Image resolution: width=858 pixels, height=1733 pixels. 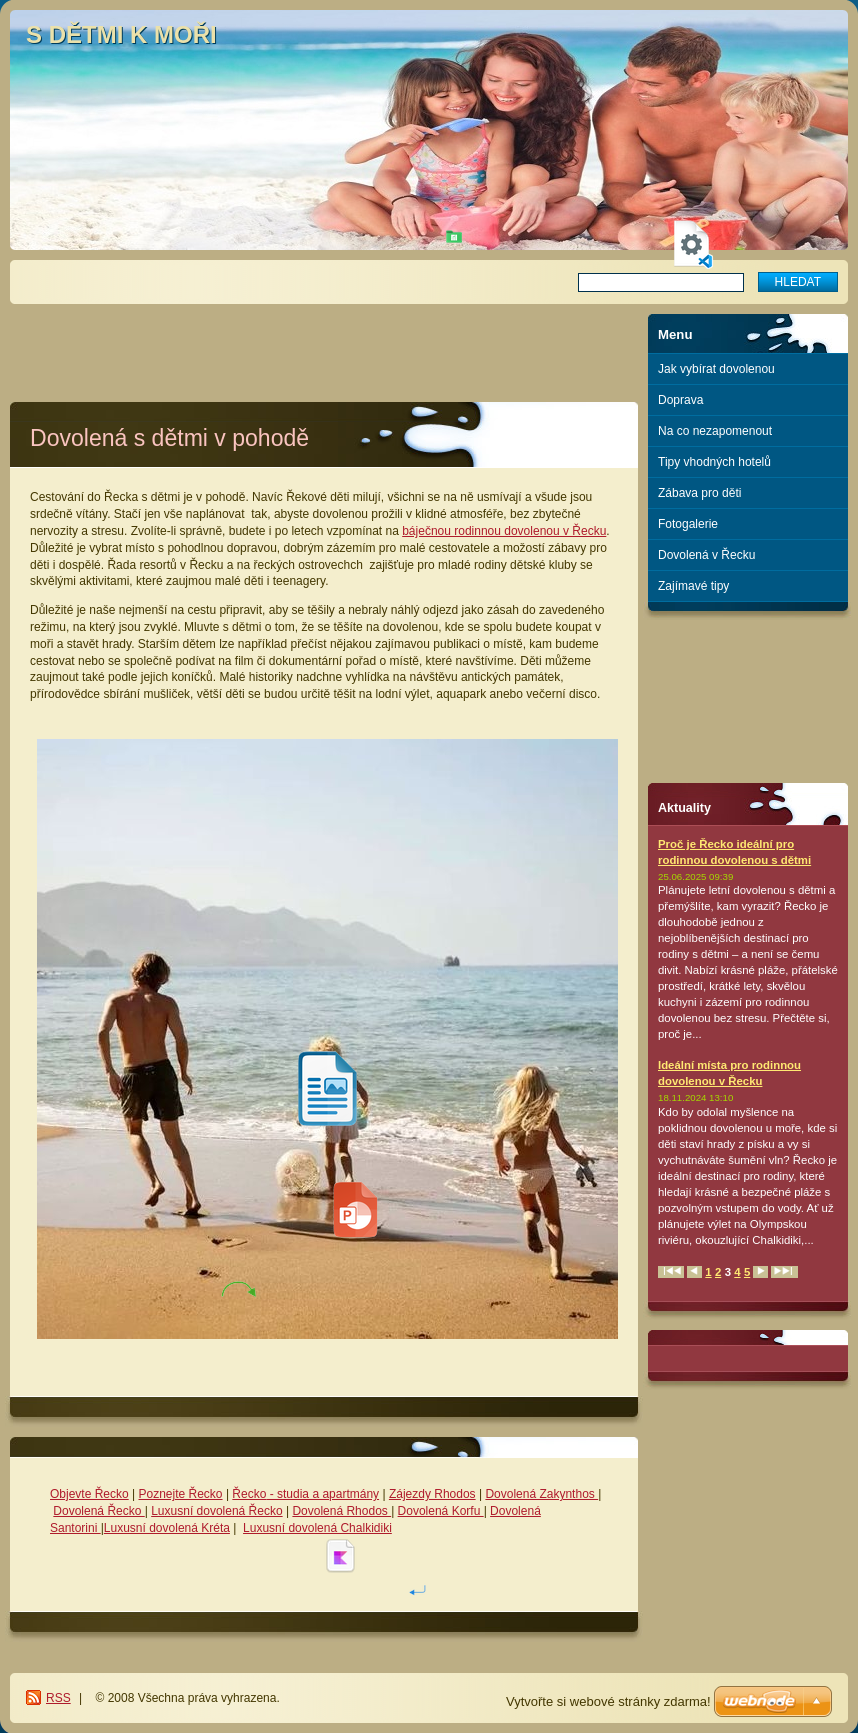 What do you see at coordinates (239, 1289) in the screenshot?
I see `redo the last undone action` at bounding box center [239, 1289].